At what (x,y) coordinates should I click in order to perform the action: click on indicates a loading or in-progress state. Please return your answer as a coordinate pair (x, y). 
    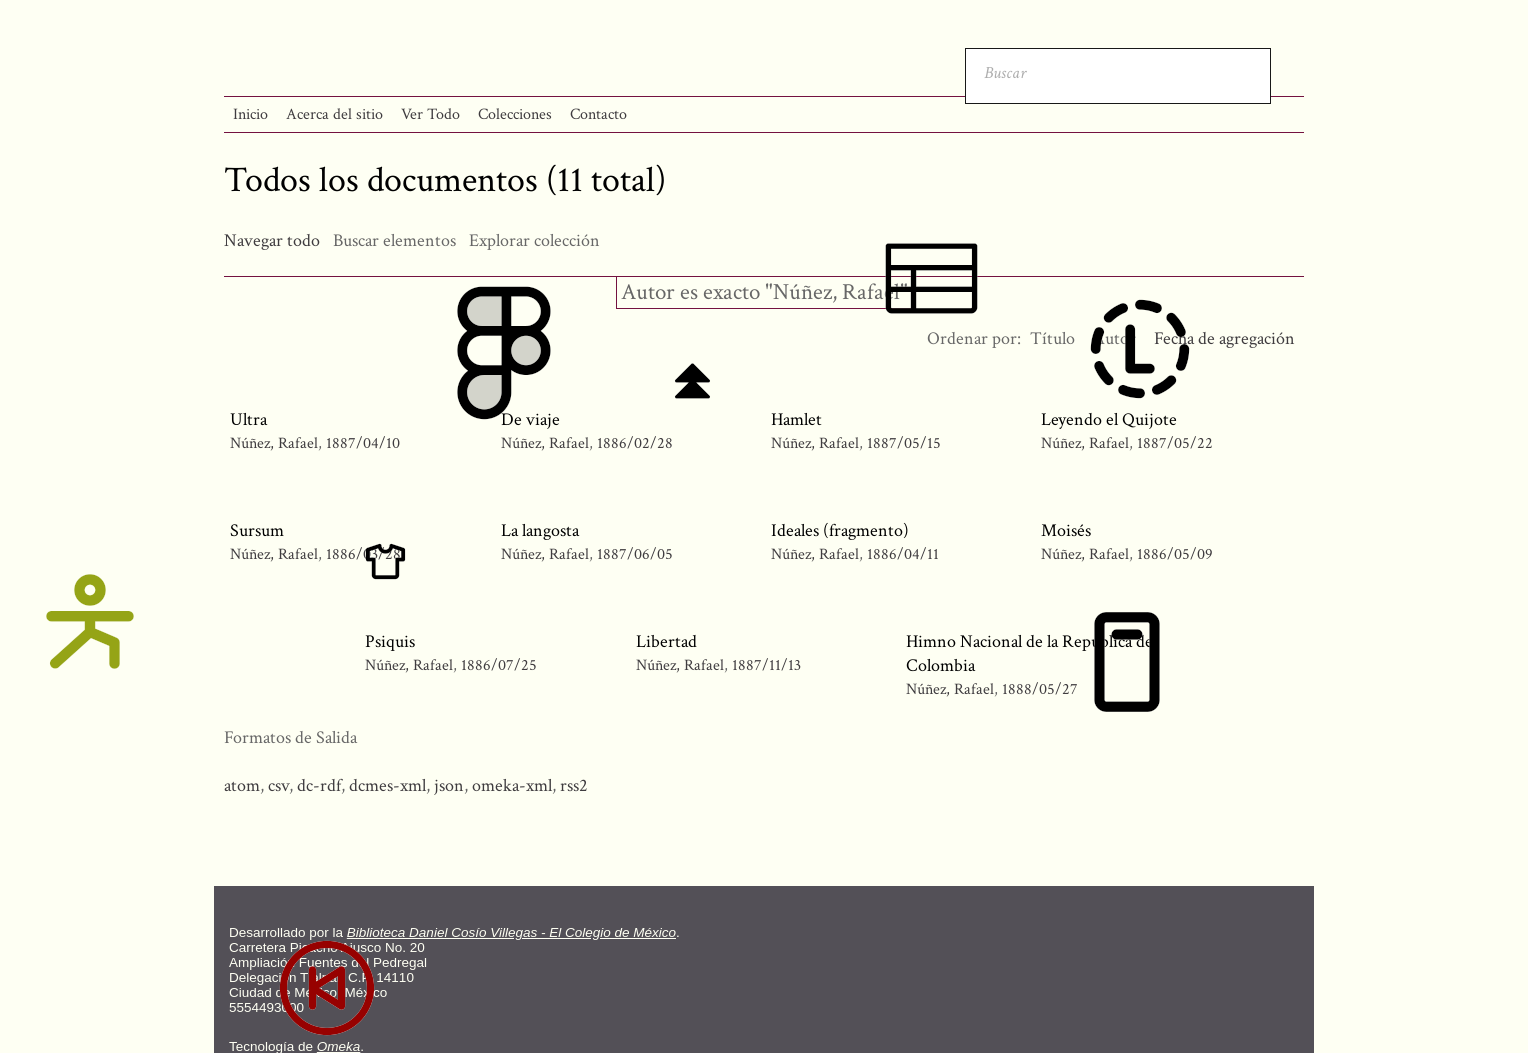
    Looking at the image, I should click on (1140, 349).